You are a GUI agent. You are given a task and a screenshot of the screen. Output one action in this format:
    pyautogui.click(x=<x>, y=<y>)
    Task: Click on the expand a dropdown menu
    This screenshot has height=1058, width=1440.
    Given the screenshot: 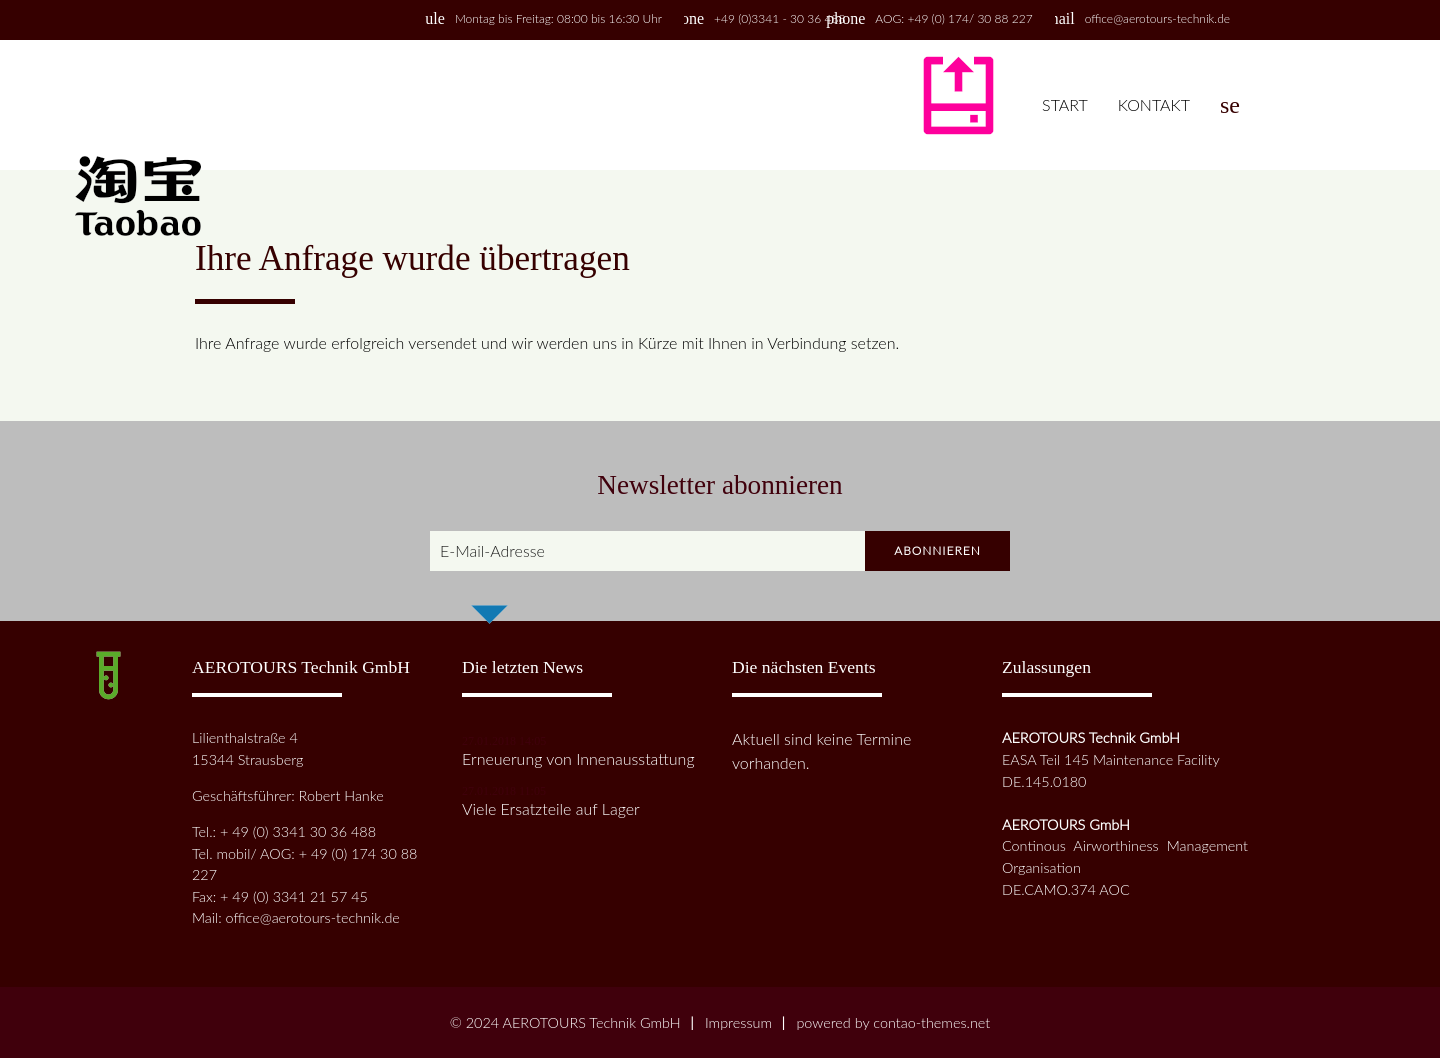 What is the action you would take?
    pyautogui.click(x=489, y=614)
    